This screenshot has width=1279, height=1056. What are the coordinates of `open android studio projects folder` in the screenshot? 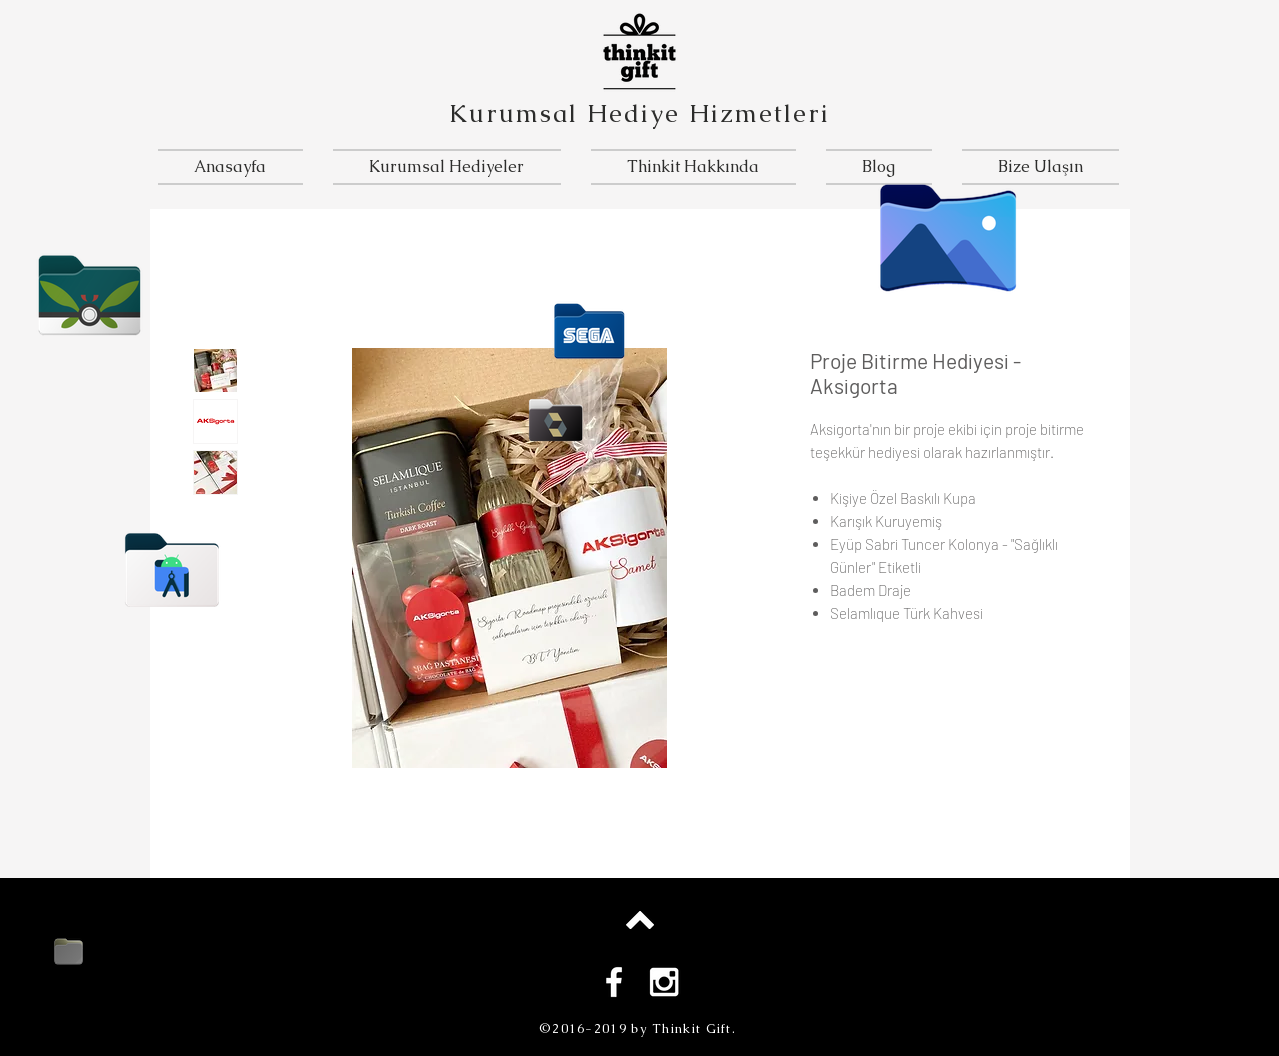 It's located at (171, 572).